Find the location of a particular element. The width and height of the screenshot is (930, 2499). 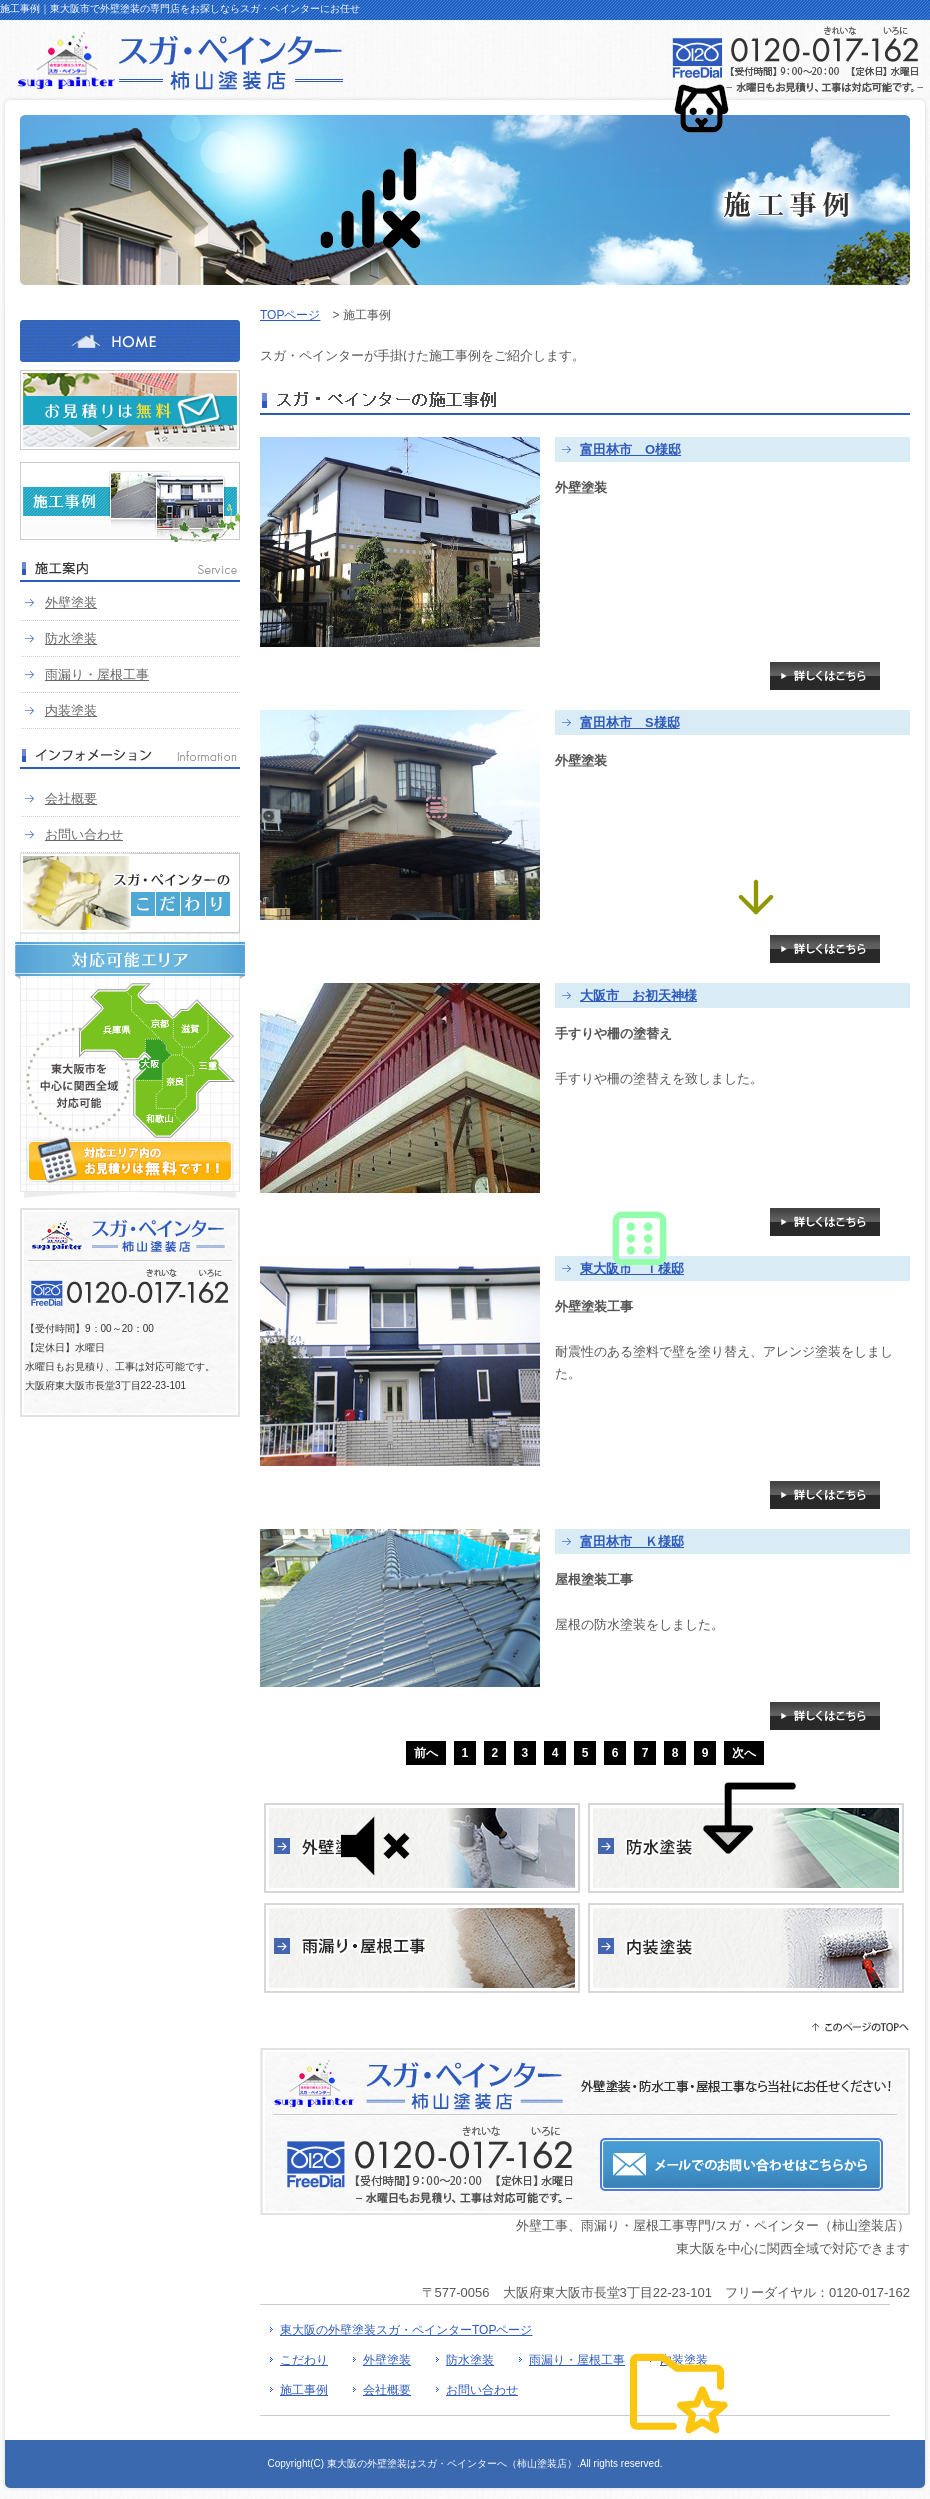

scroll down or view more content is located at coordinates (756, 897).